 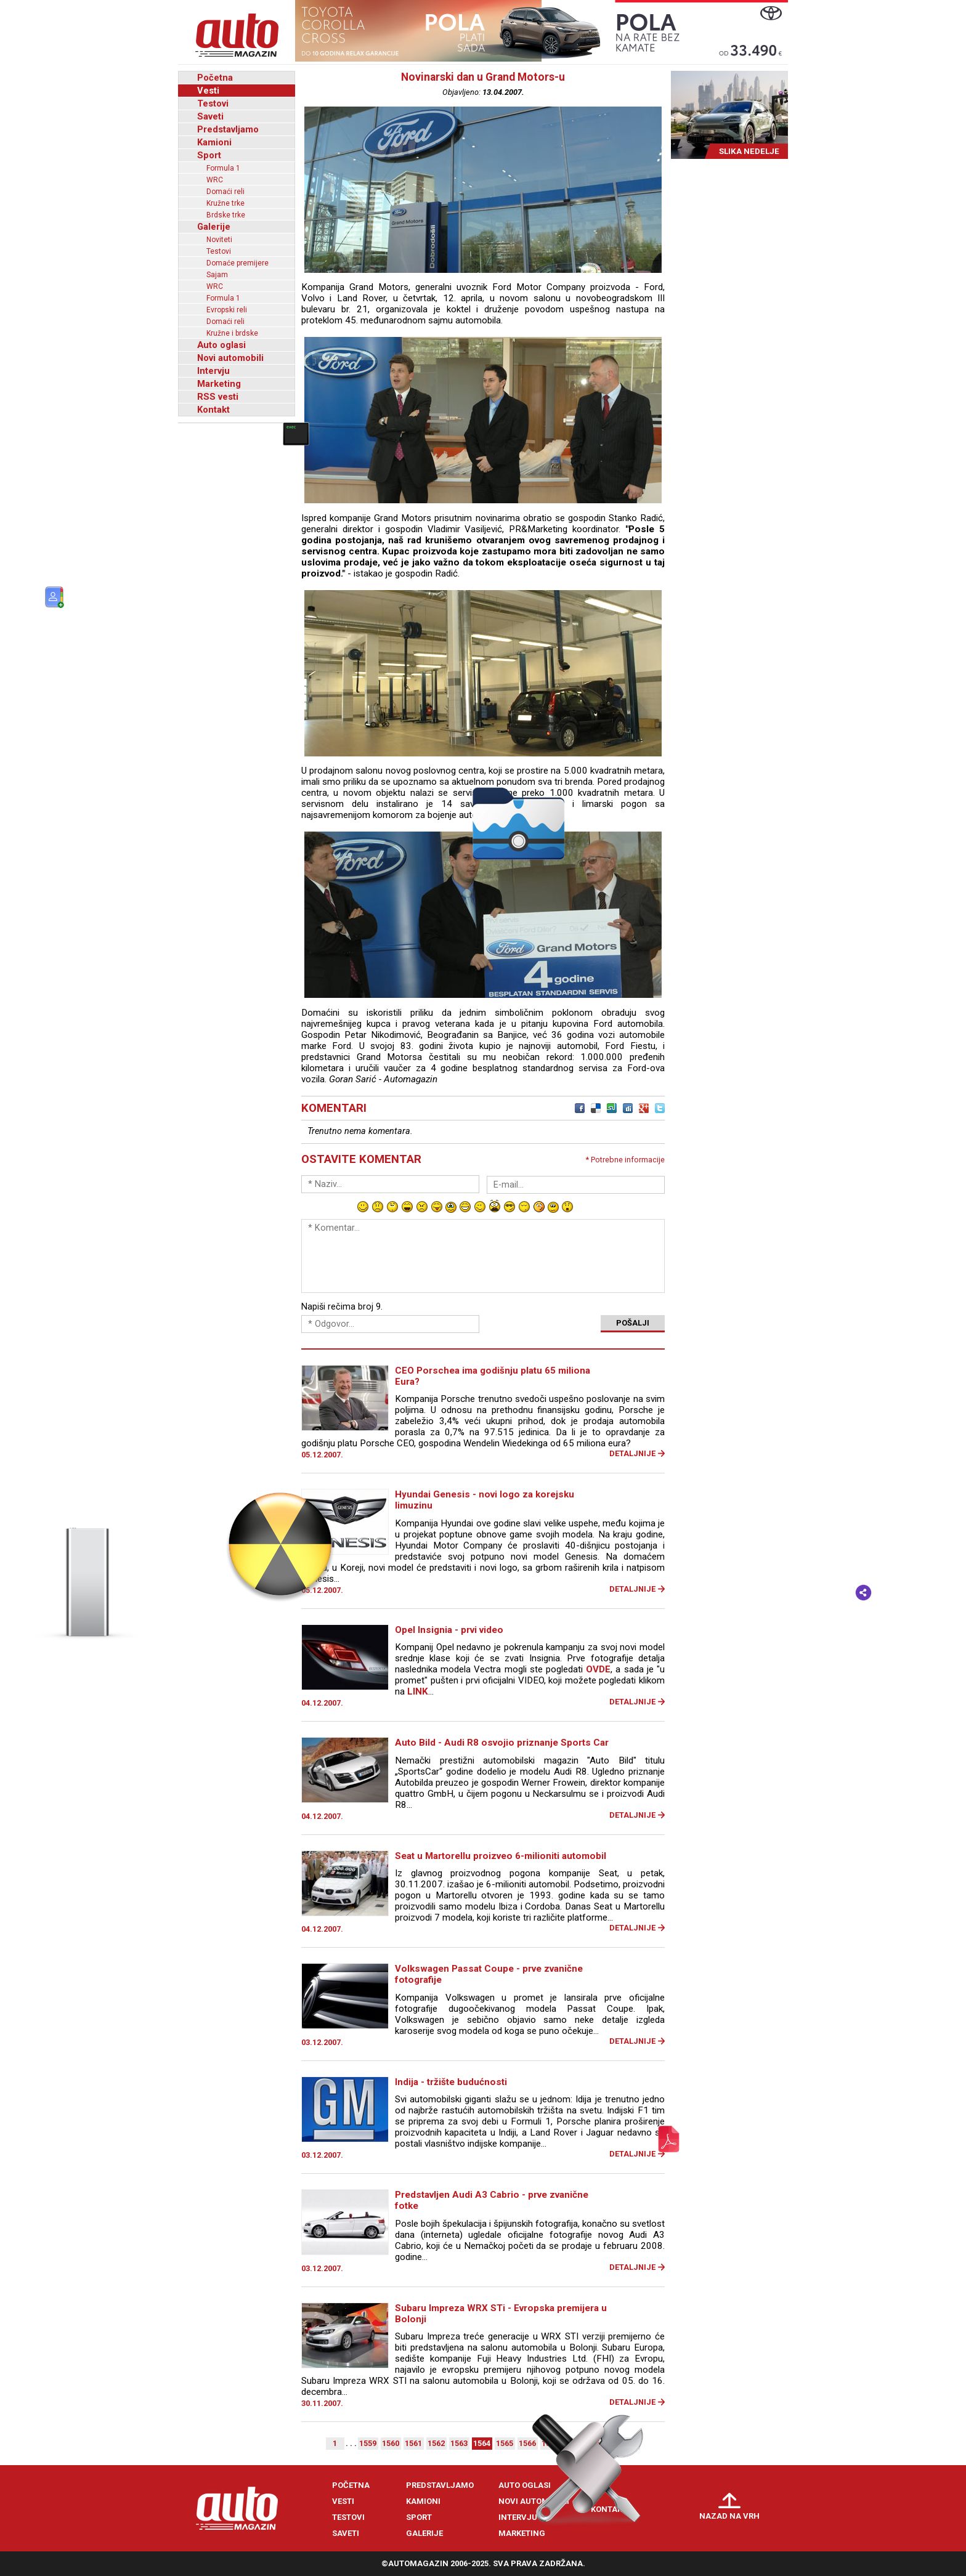 What do you see at coordinates (588, 2469) in the screenshot?
I see `open applescript utility for automation settings` at bounding box center [588, 2469].